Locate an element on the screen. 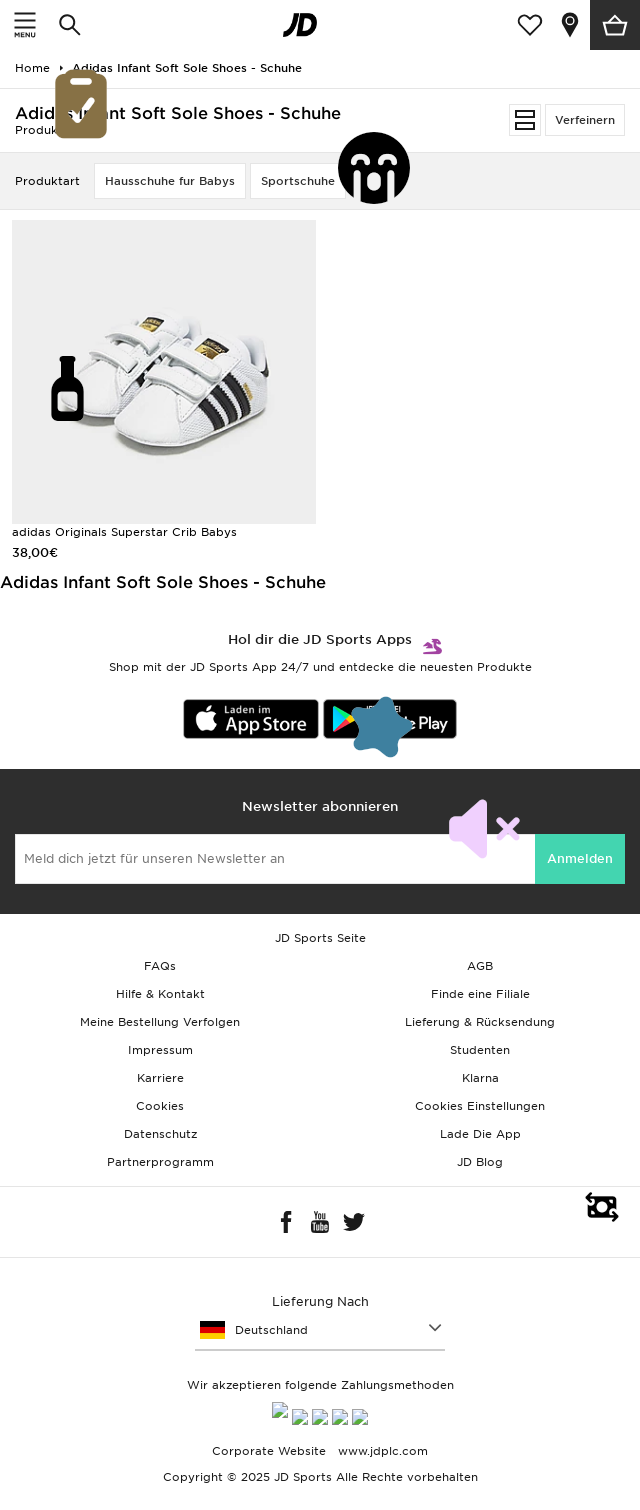 This screenshot has width=640, height=1510. browse wine selection or menu is located at coordinates (67, 388).